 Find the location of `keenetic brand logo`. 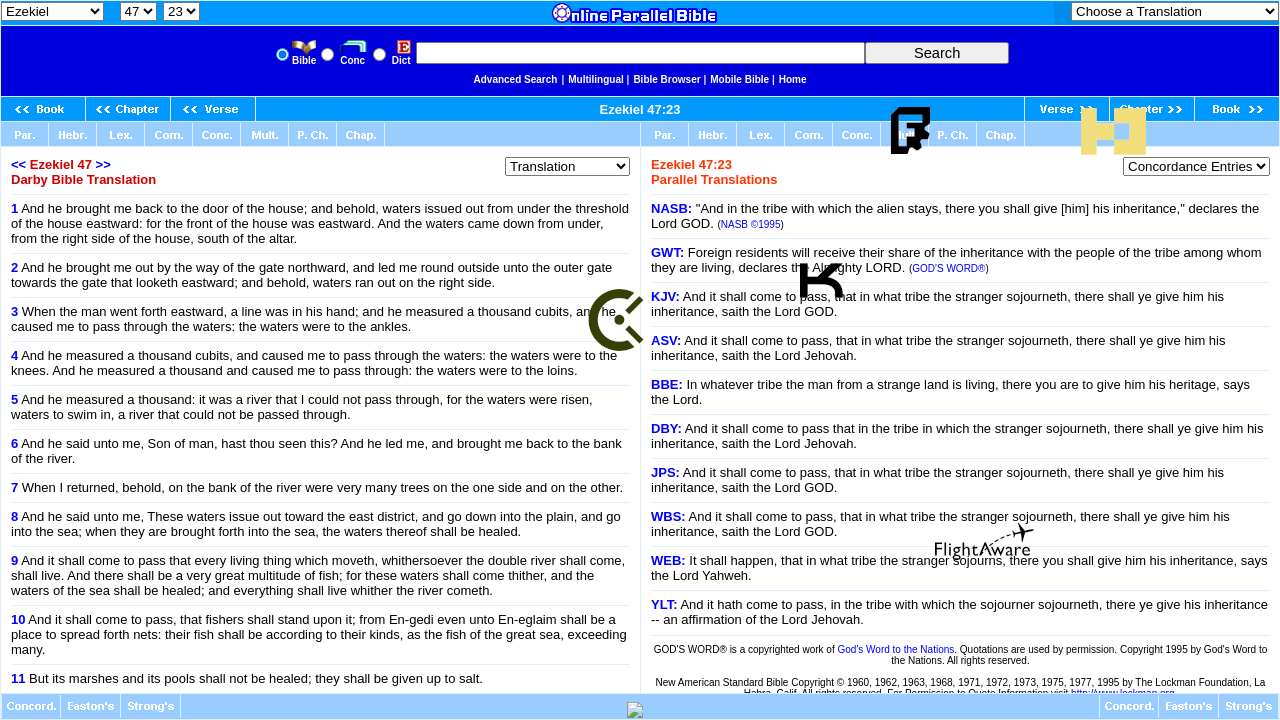

keenetic brand logo is located at coordinates (821, 280).